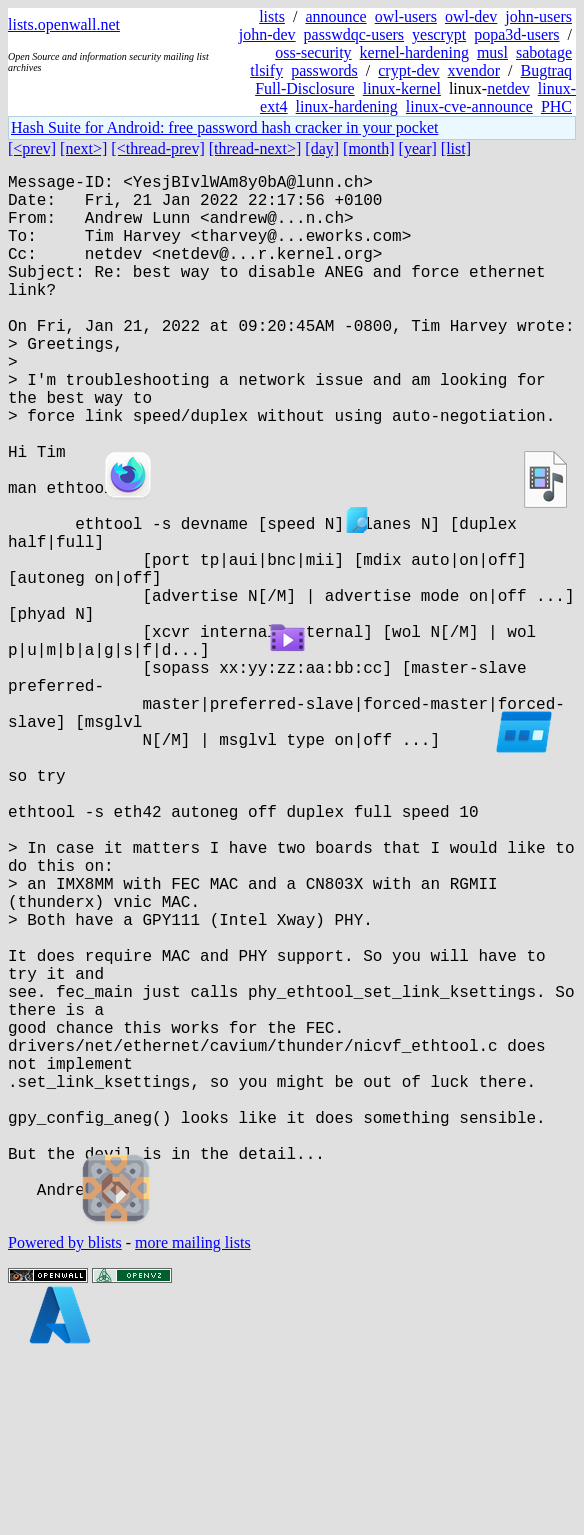 The width and height of the screenshot is (584, 1535). What do you see at coordinates (60, 1315) in the screenshot?
I see `open Microsoft Azure portal` at bounding box center [60, 1315].